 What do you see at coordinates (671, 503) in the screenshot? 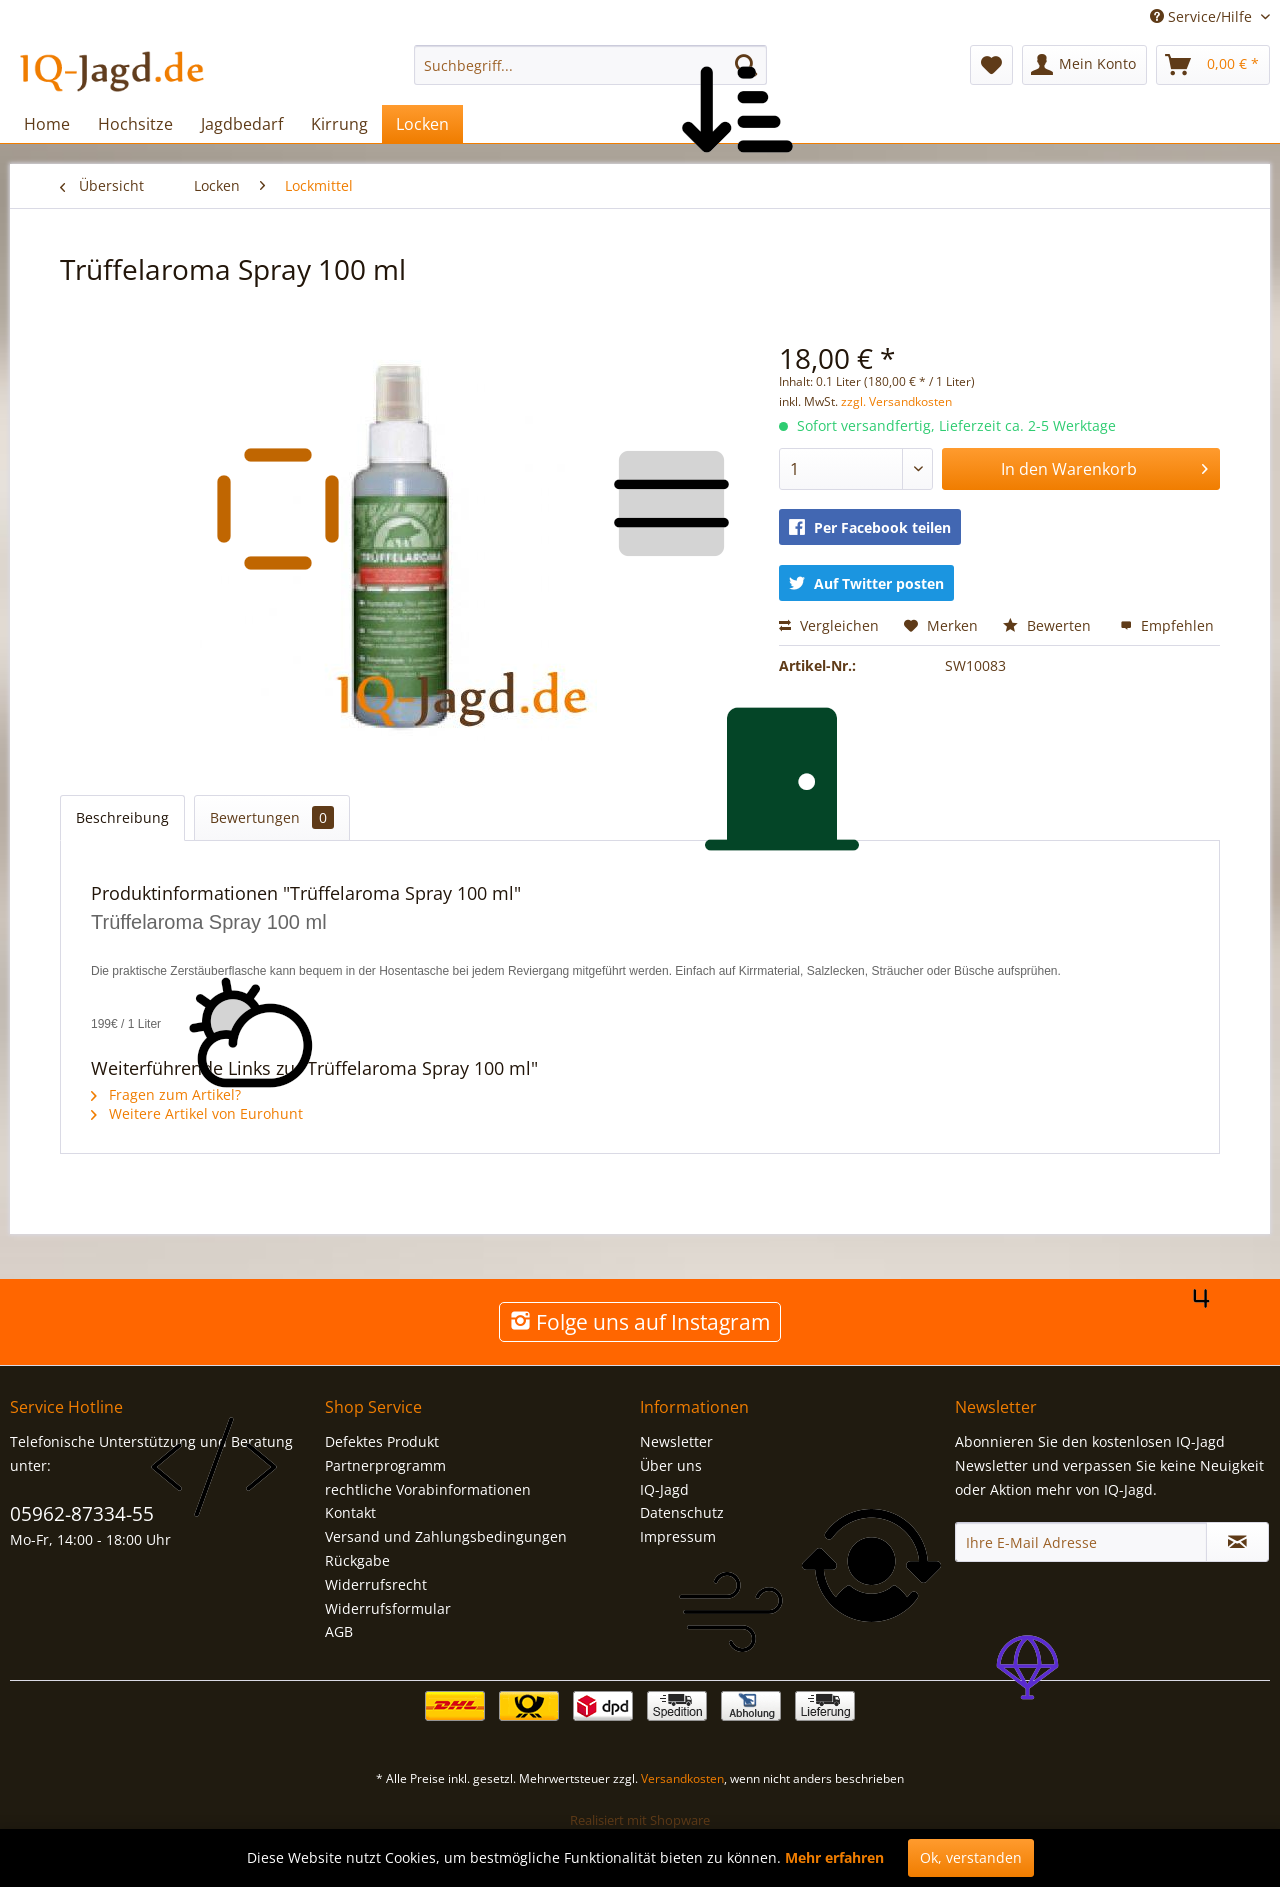
I see `indicates equality or comparison function` at bounding box center [671, 503].